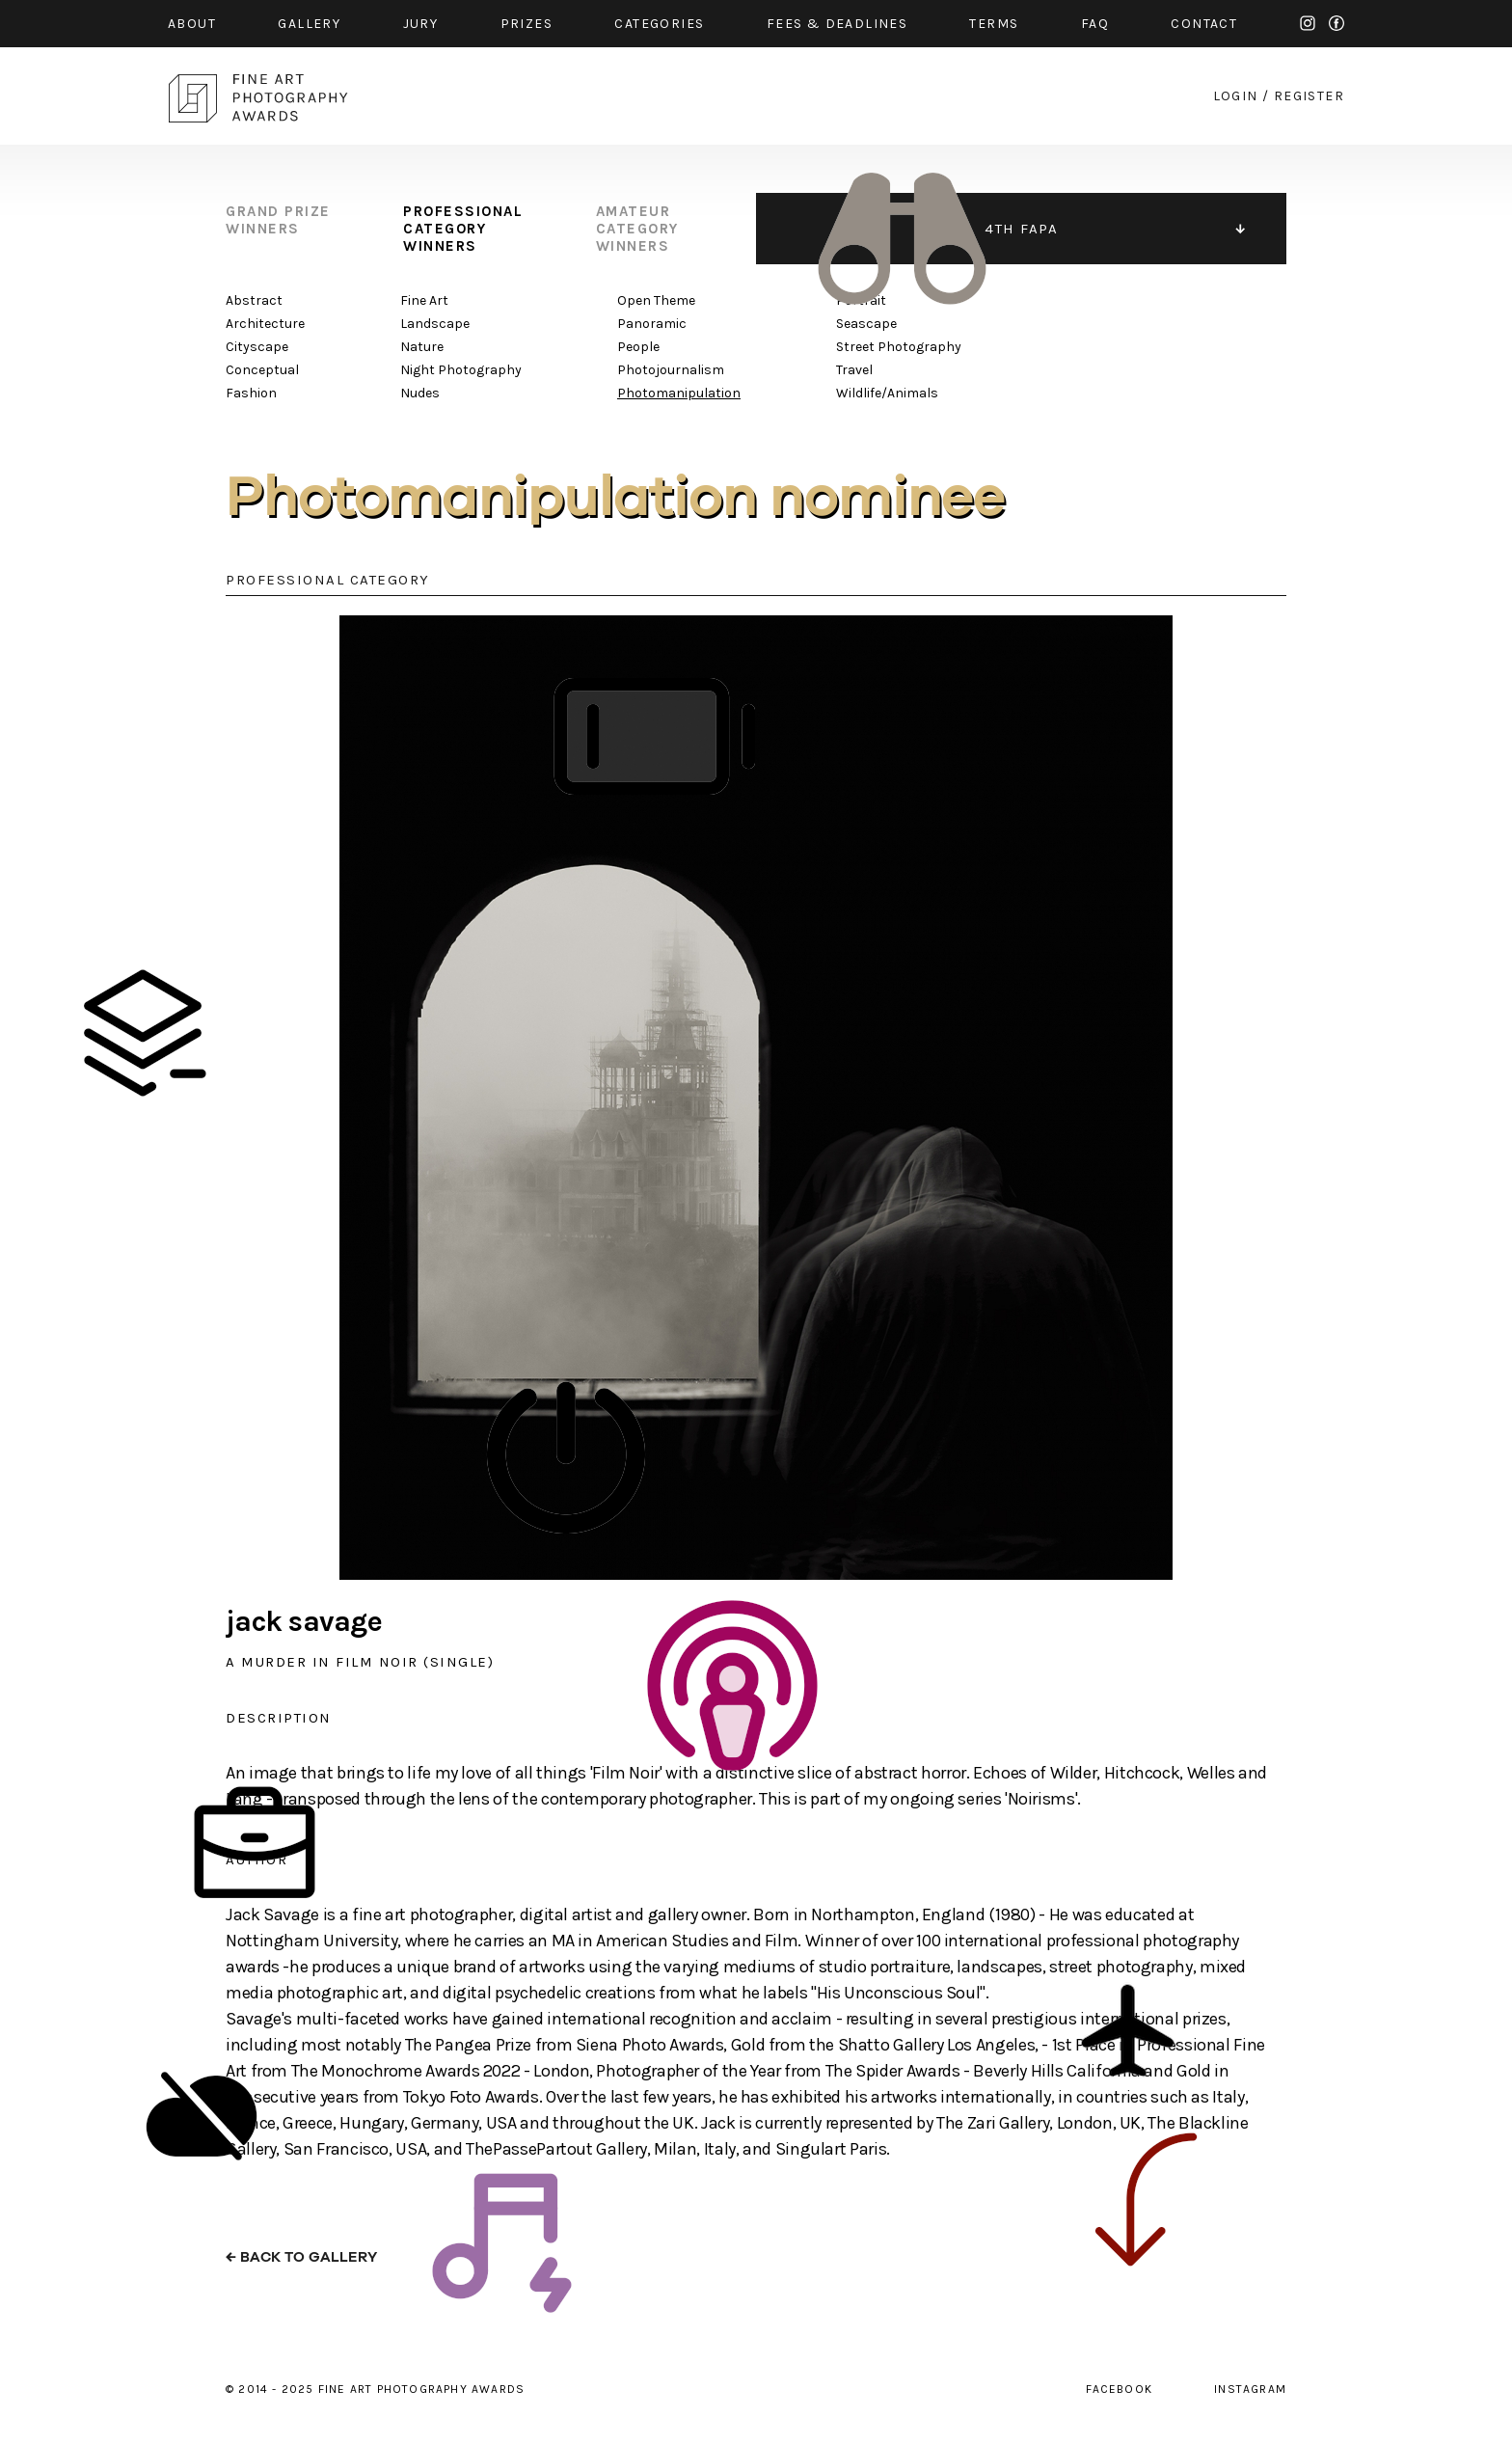  I want to click on turn device on or off, so click(566, 1454).